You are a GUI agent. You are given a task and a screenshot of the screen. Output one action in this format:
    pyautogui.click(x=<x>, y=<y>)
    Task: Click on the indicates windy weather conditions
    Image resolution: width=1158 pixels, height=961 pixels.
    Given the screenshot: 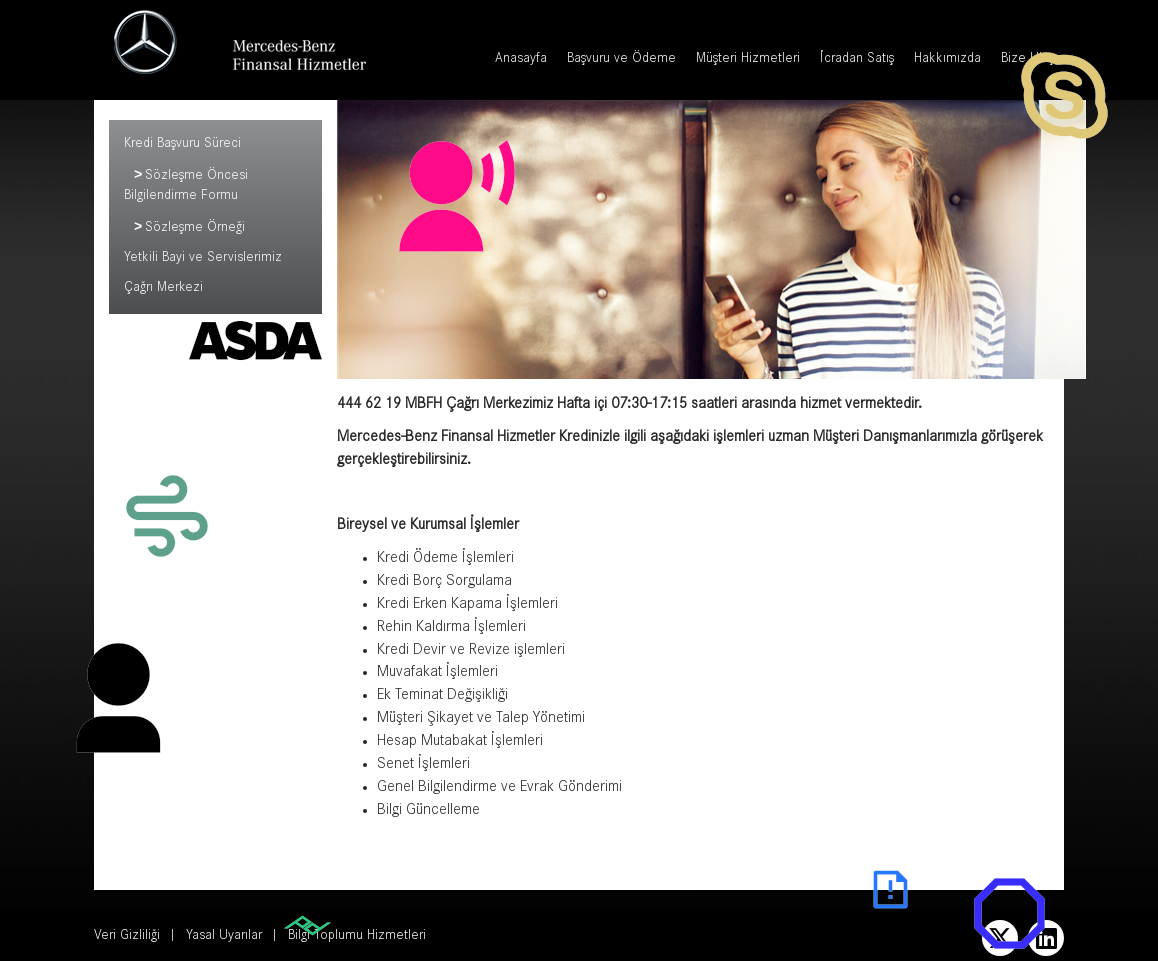 What is the action you would take?
    pyautogui.click(x=167, y=516)
    